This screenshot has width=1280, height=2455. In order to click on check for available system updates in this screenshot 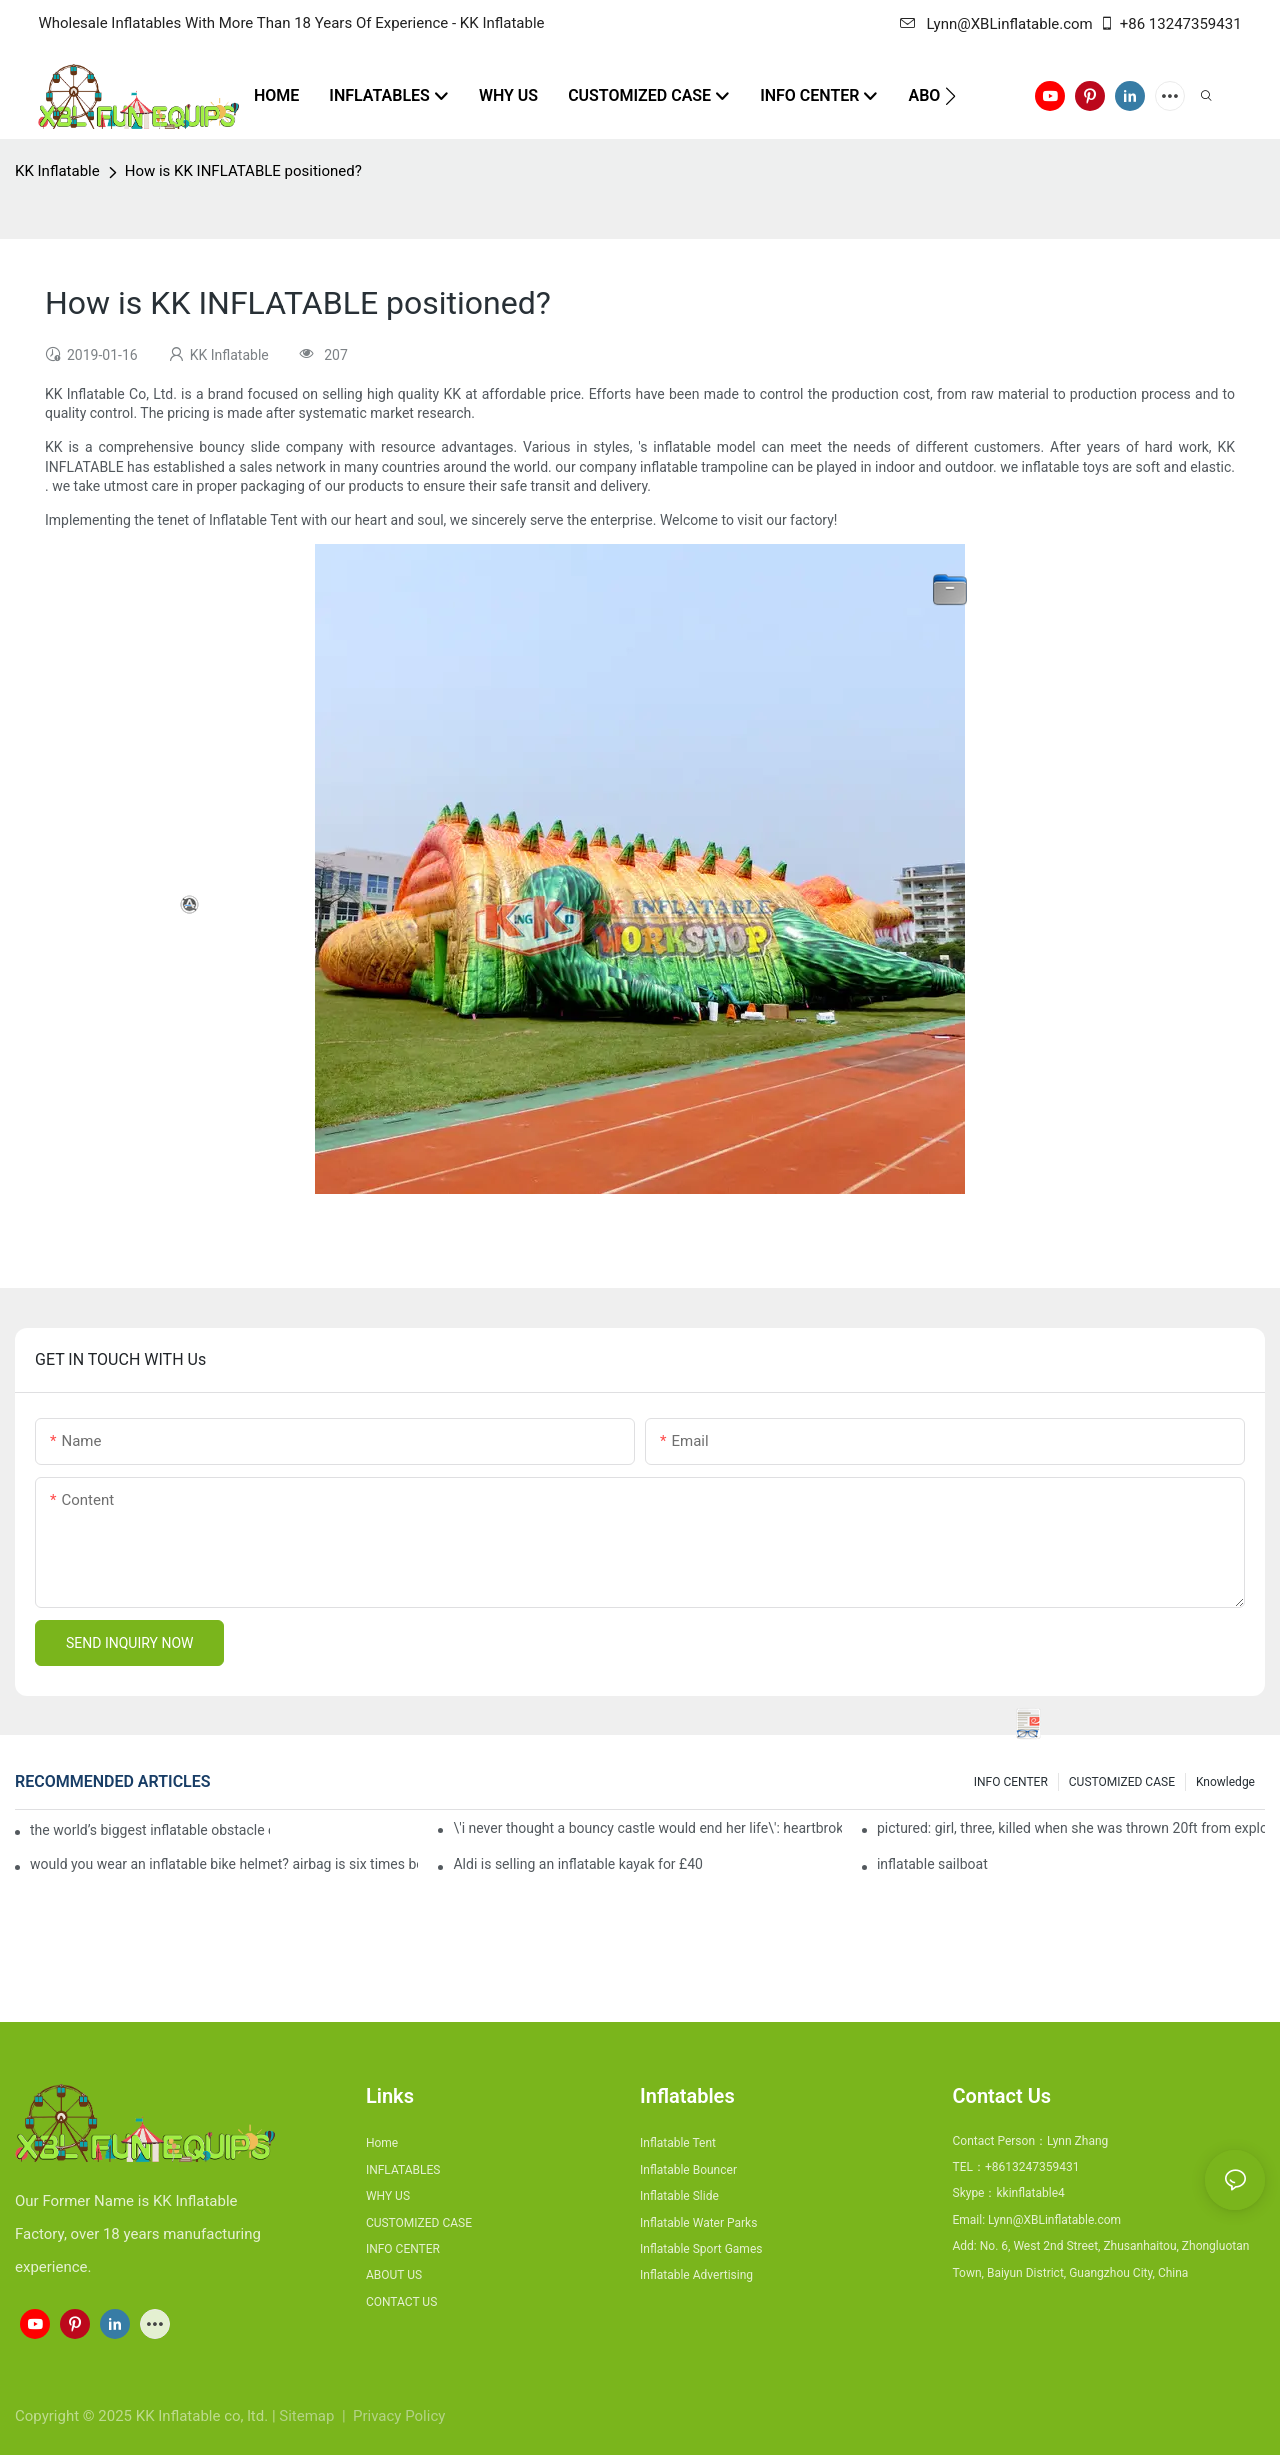, I will do `click(189, 904)`.